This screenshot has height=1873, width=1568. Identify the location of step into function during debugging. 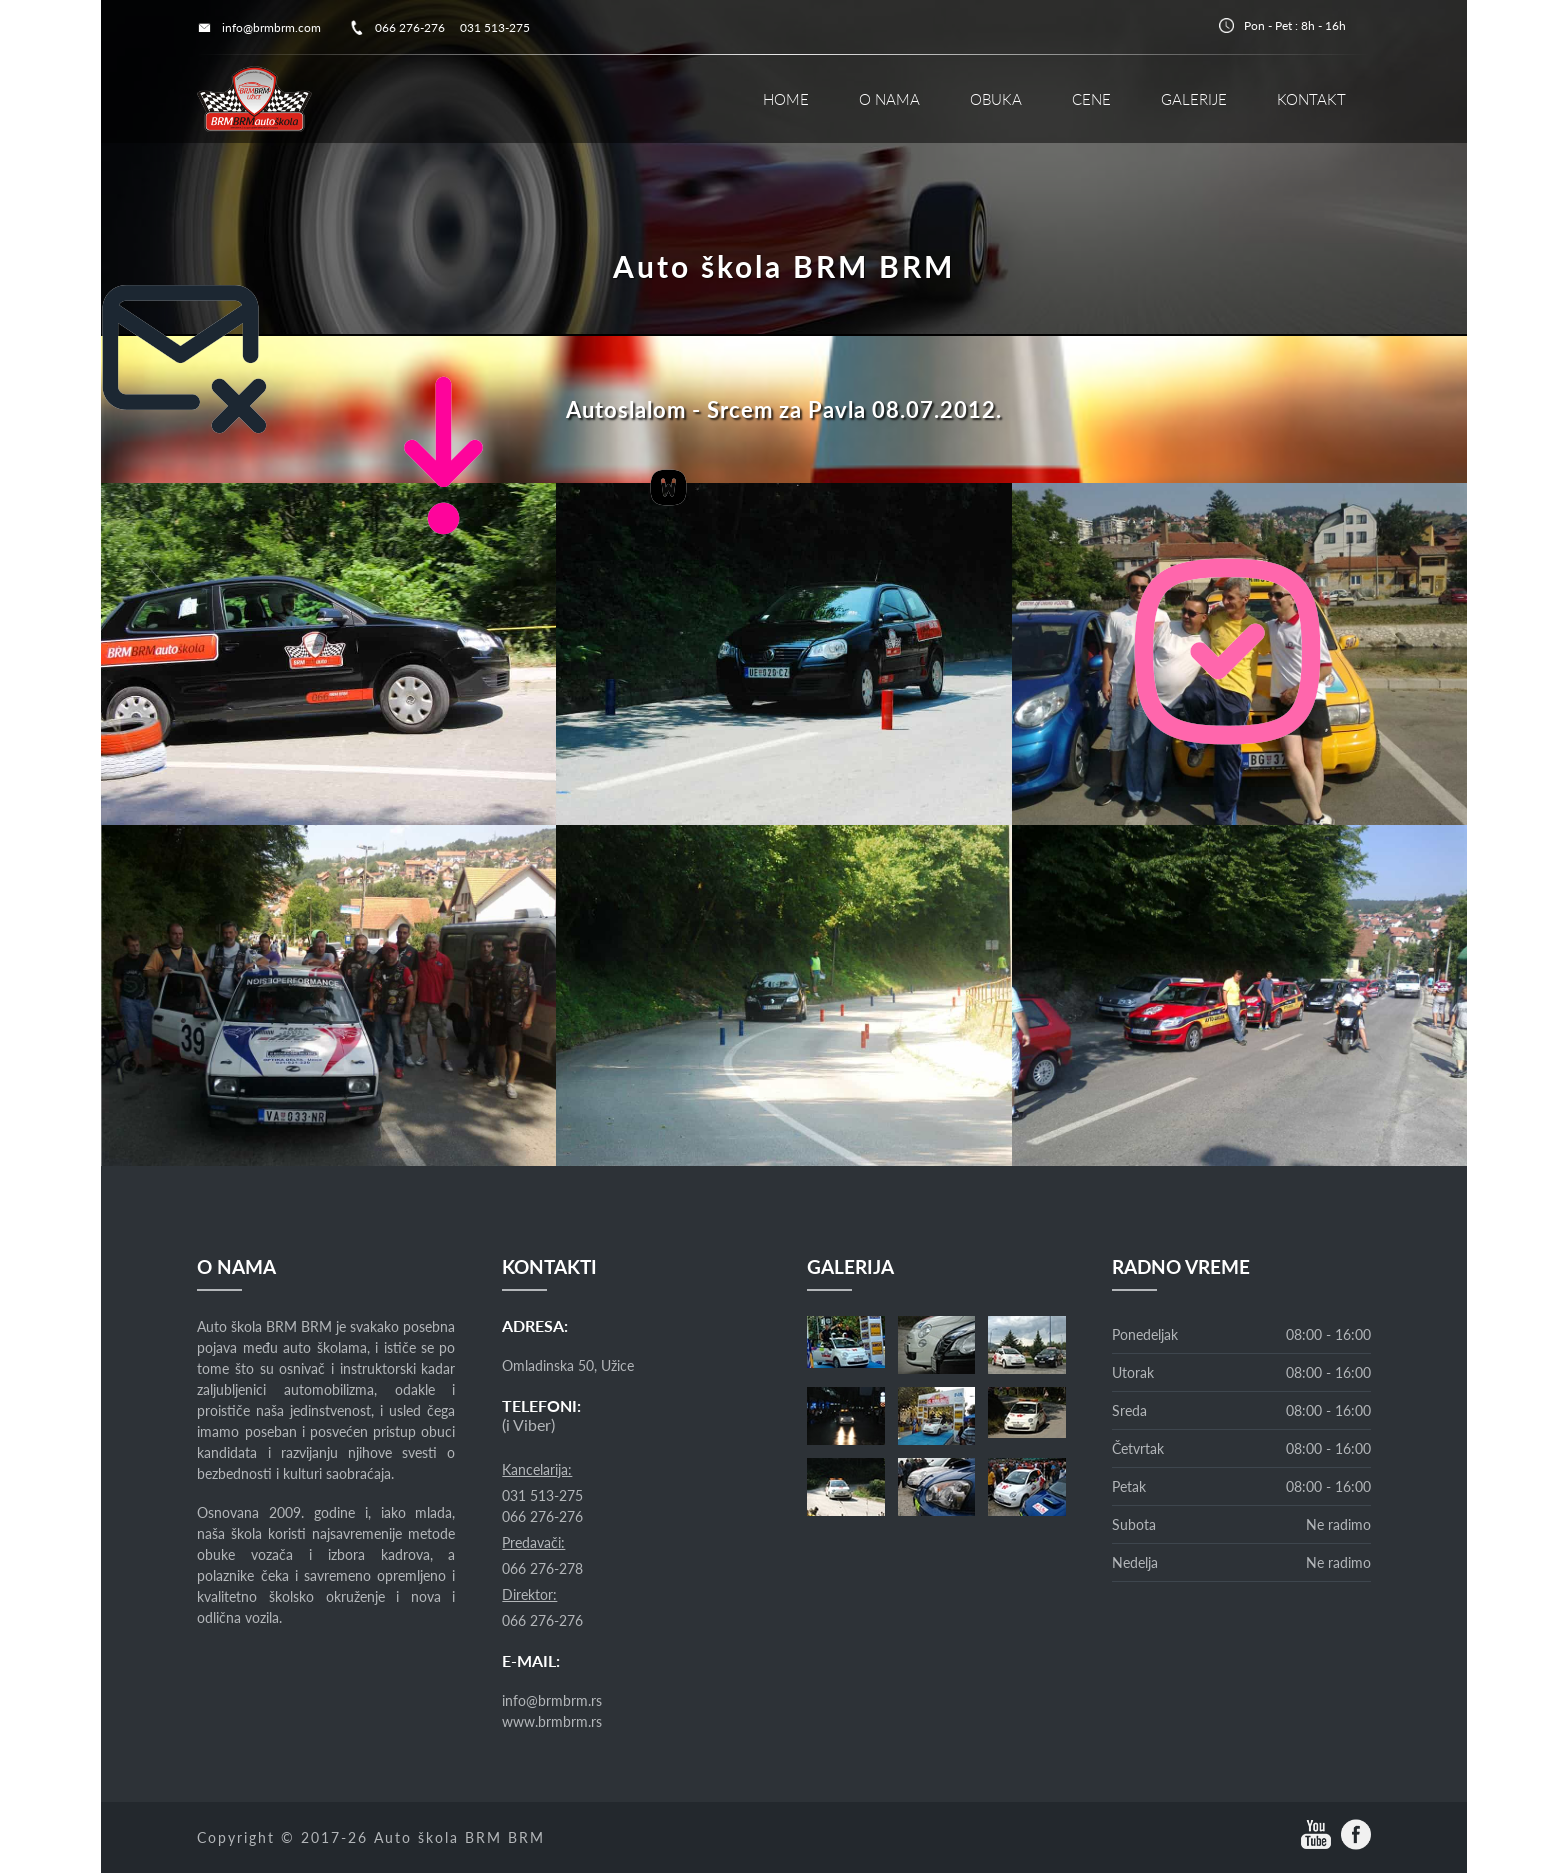
(443, 455).